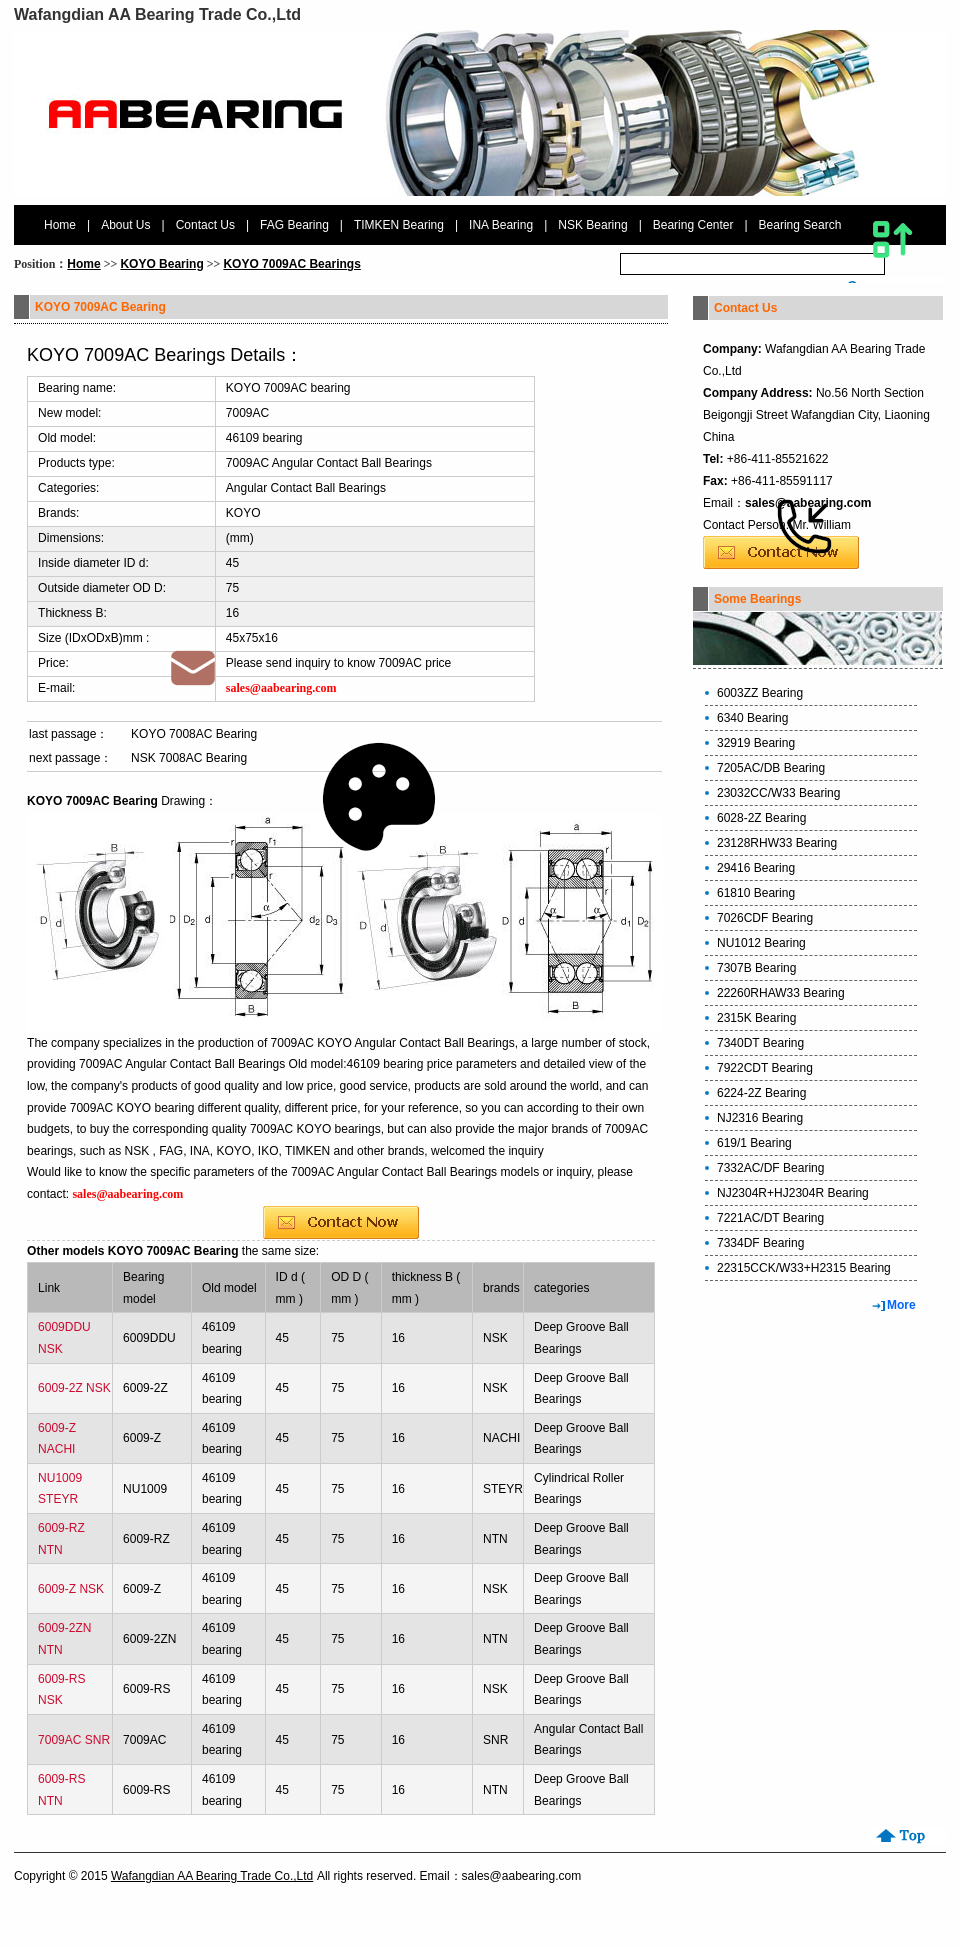 The height and width of the screenshot is (1947, 960). Describe the element at coordinates (804, 526) in the screenshot. I see `incoming call notification` at that location.